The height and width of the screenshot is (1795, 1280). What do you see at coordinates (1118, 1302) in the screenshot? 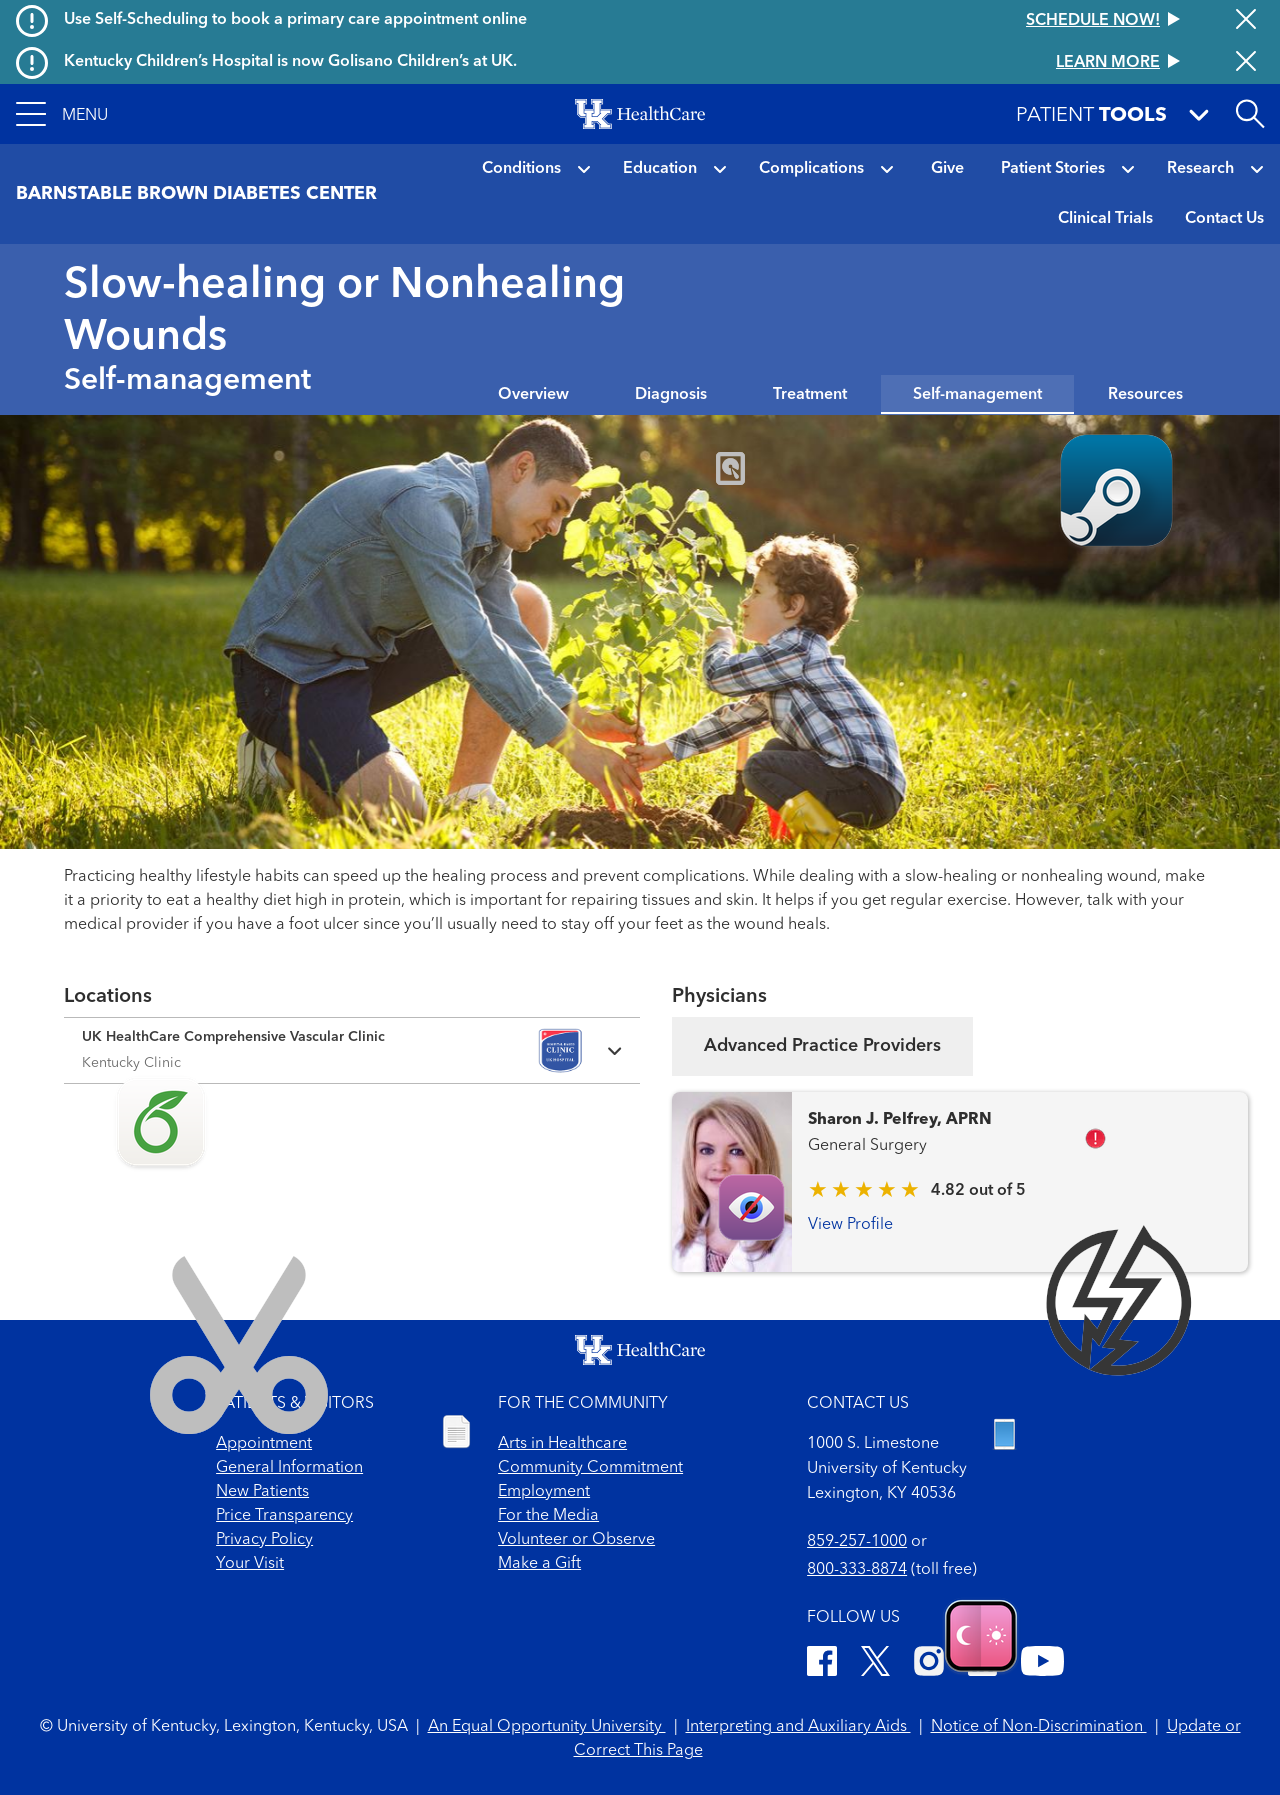
I see `thunderbolt port or connection status` at bounding box center [1118, 1302].